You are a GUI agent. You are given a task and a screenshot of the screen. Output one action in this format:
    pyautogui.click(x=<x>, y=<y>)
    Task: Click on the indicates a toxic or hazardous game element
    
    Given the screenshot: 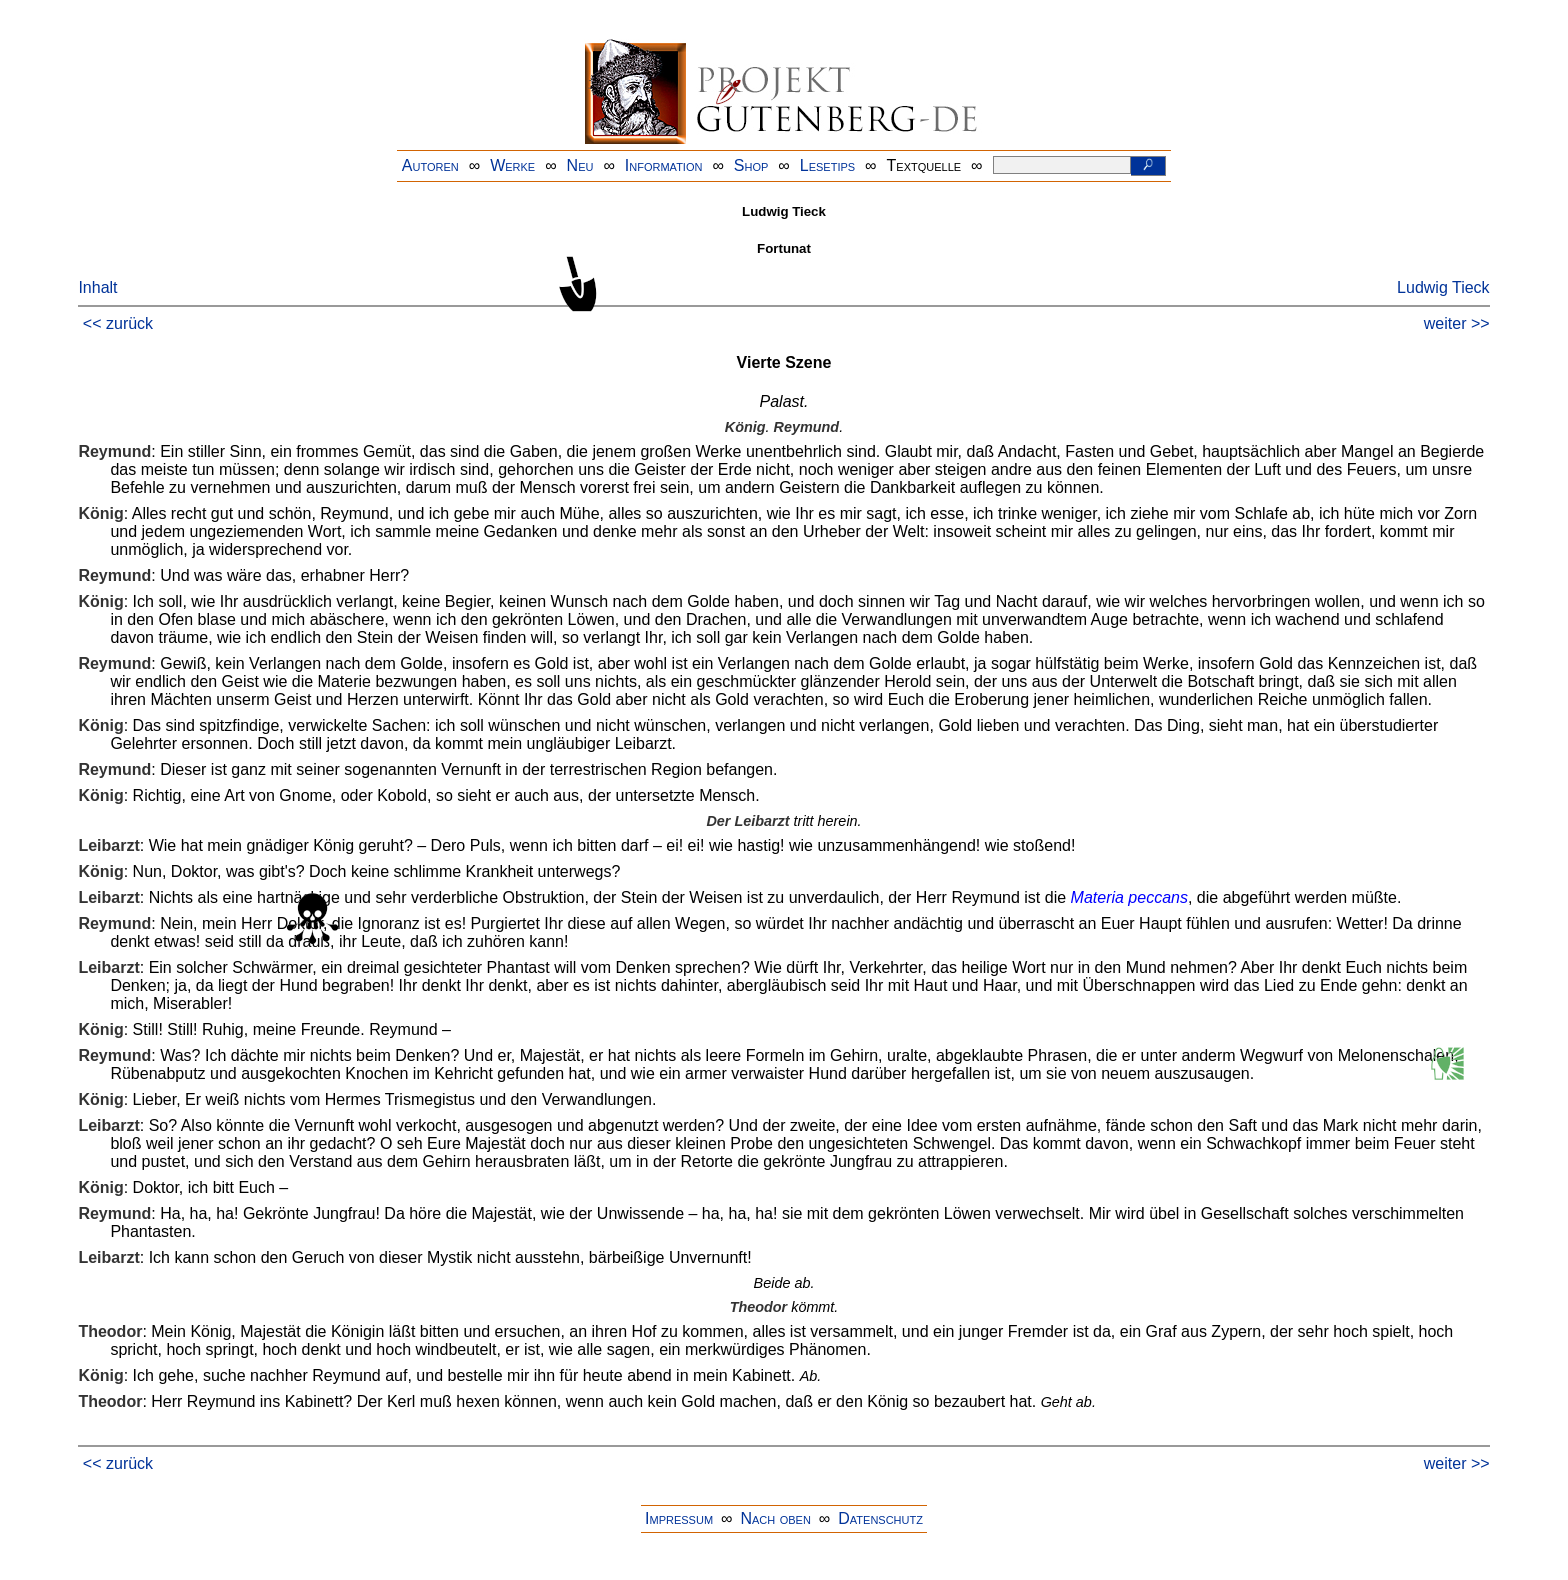 What is the action you would take?
    pyautogui.click(x=312, y=918)
    